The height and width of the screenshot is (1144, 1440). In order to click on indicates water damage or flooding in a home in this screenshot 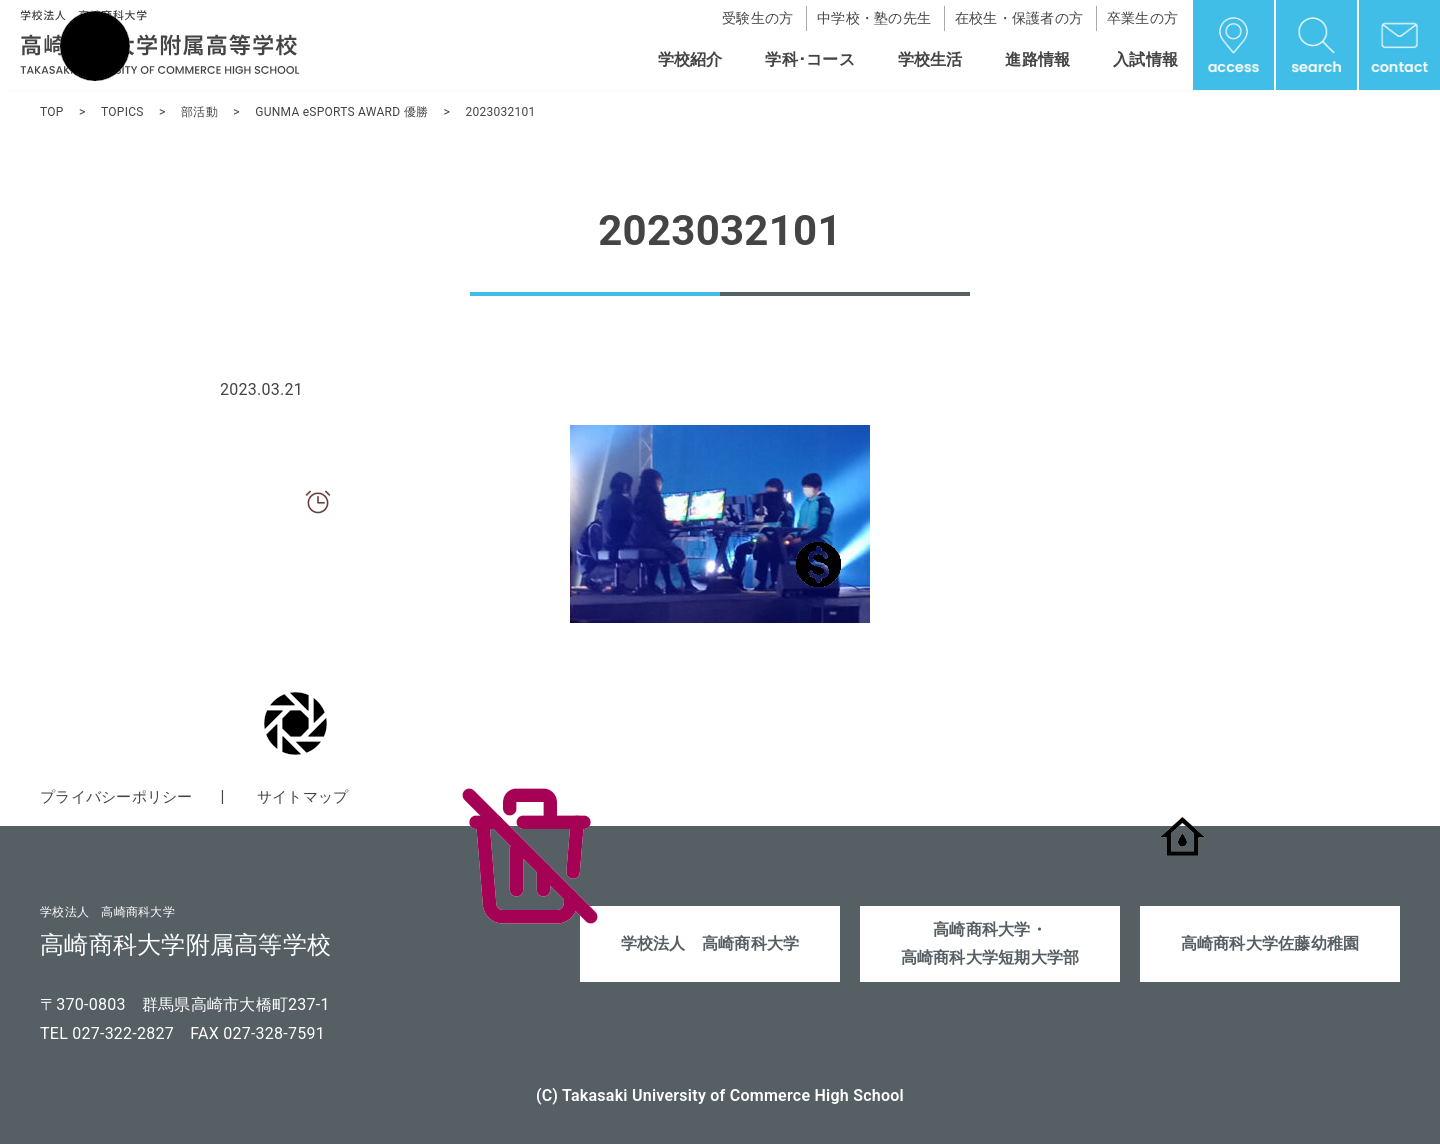, I will do `click(1182, 837)`.